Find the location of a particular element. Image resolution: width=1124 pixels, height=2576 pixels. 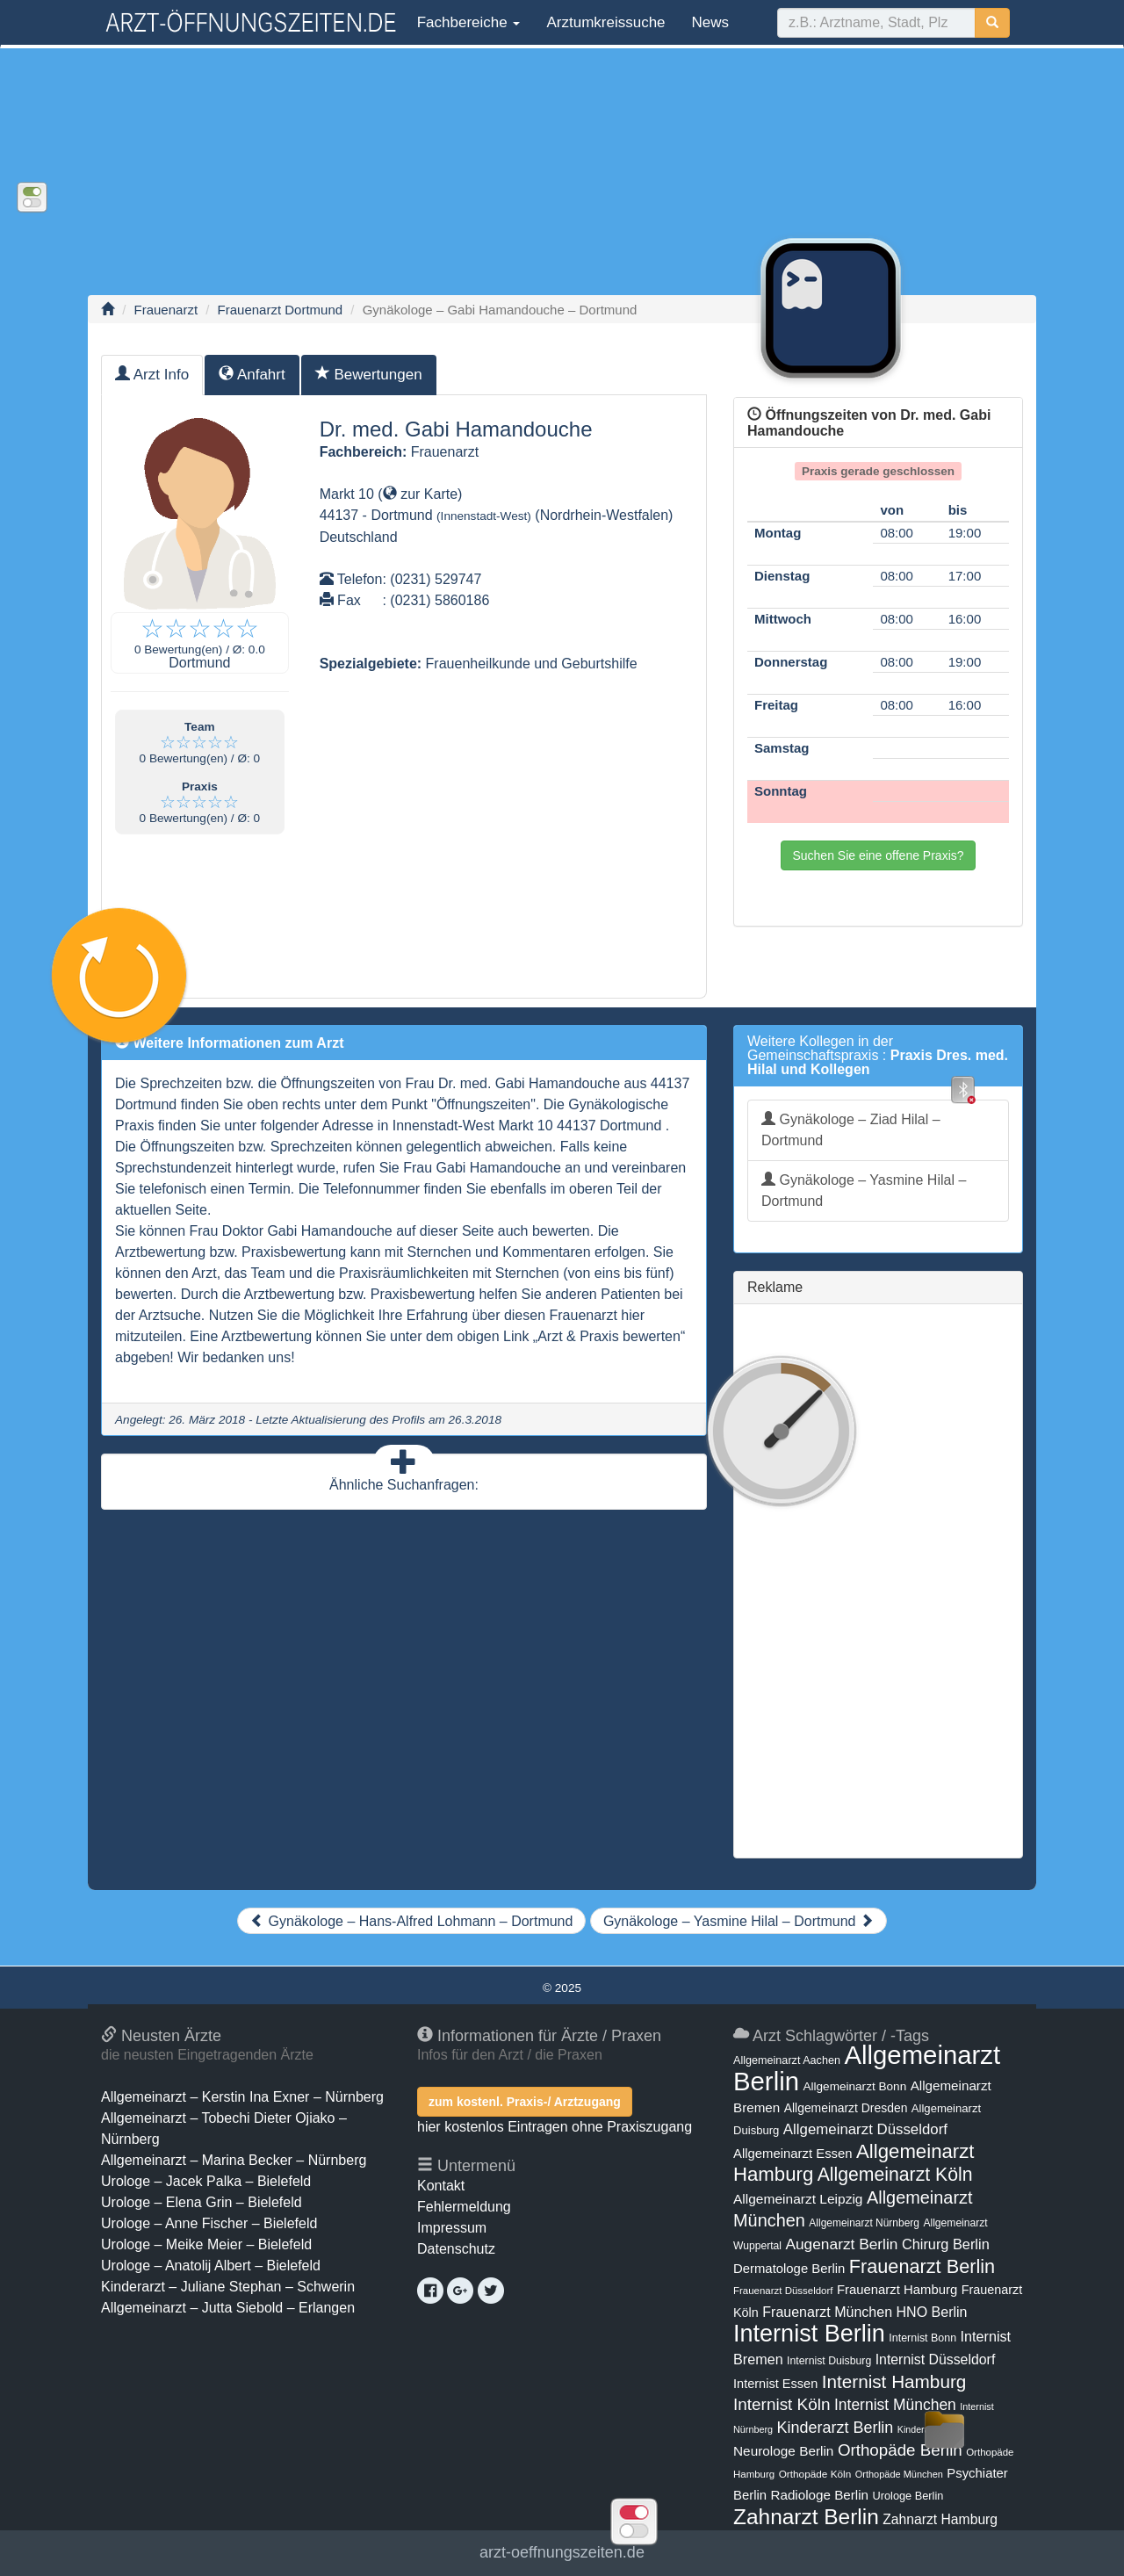

an open folder containing files is located at coordinates (944, 2429).